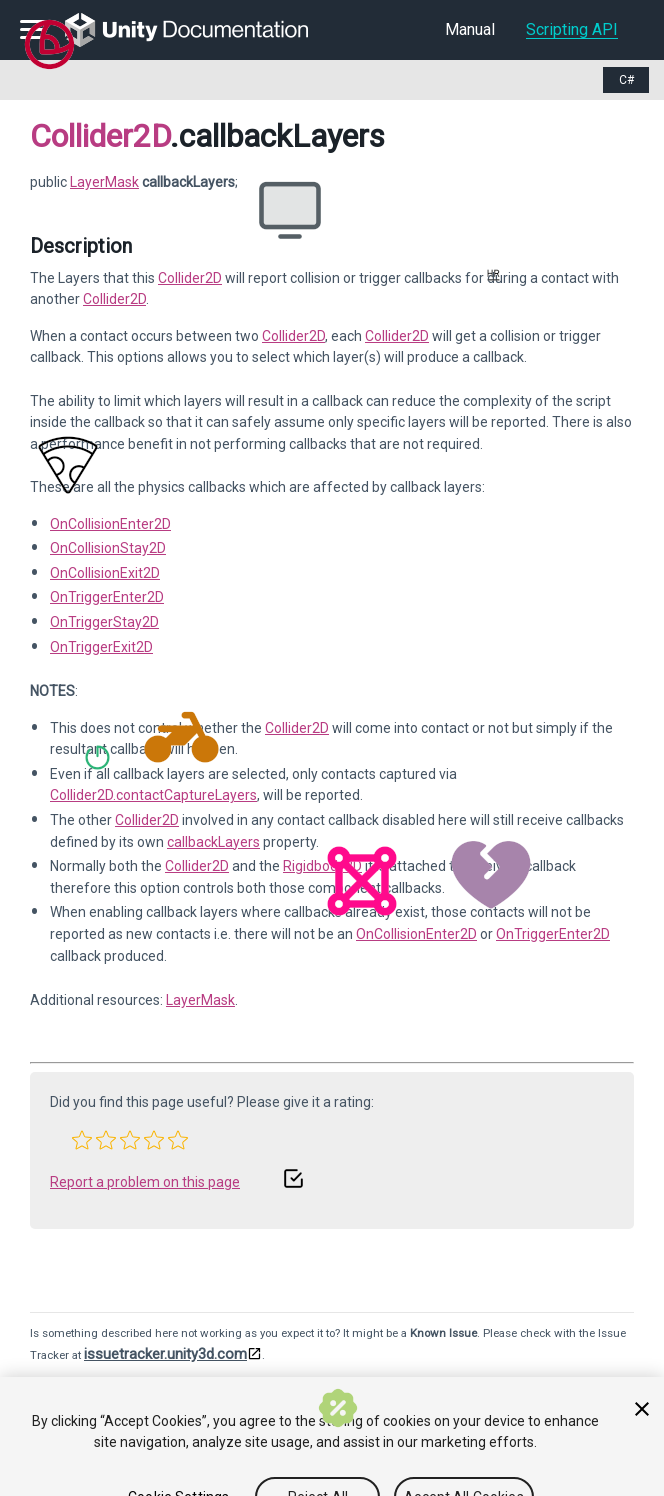 Image resolution: width=664 pixels, height=1496 pixels. What do you see at coordinates (49, 44) in the screenshot?
I see `CoreOS brand logo` at bounding box center [49, 44].